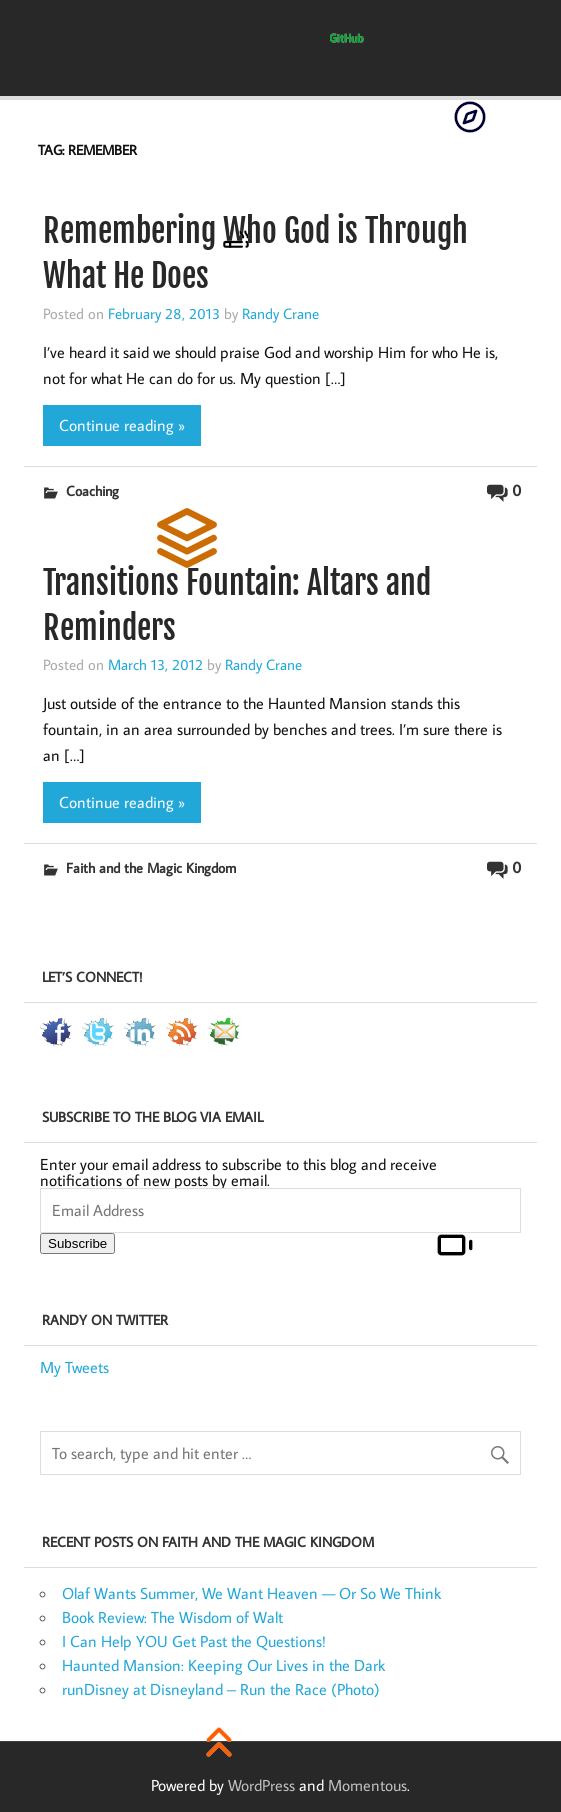  What do you see at coordinates (187, 538) in the screenshot?
I see `view stacked layers or content` at bounding box center [187, 538].